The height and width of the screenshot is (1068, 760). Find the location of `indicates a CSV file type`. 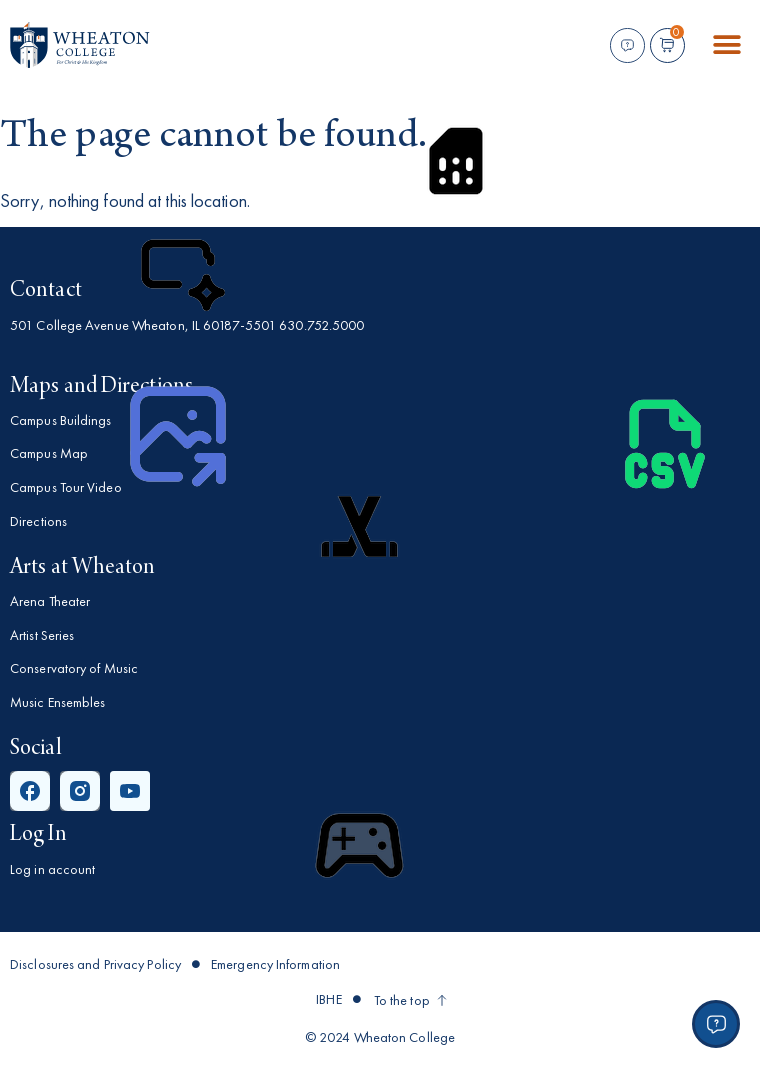

indicates a CSV file type is located at coordinates (665, 444).